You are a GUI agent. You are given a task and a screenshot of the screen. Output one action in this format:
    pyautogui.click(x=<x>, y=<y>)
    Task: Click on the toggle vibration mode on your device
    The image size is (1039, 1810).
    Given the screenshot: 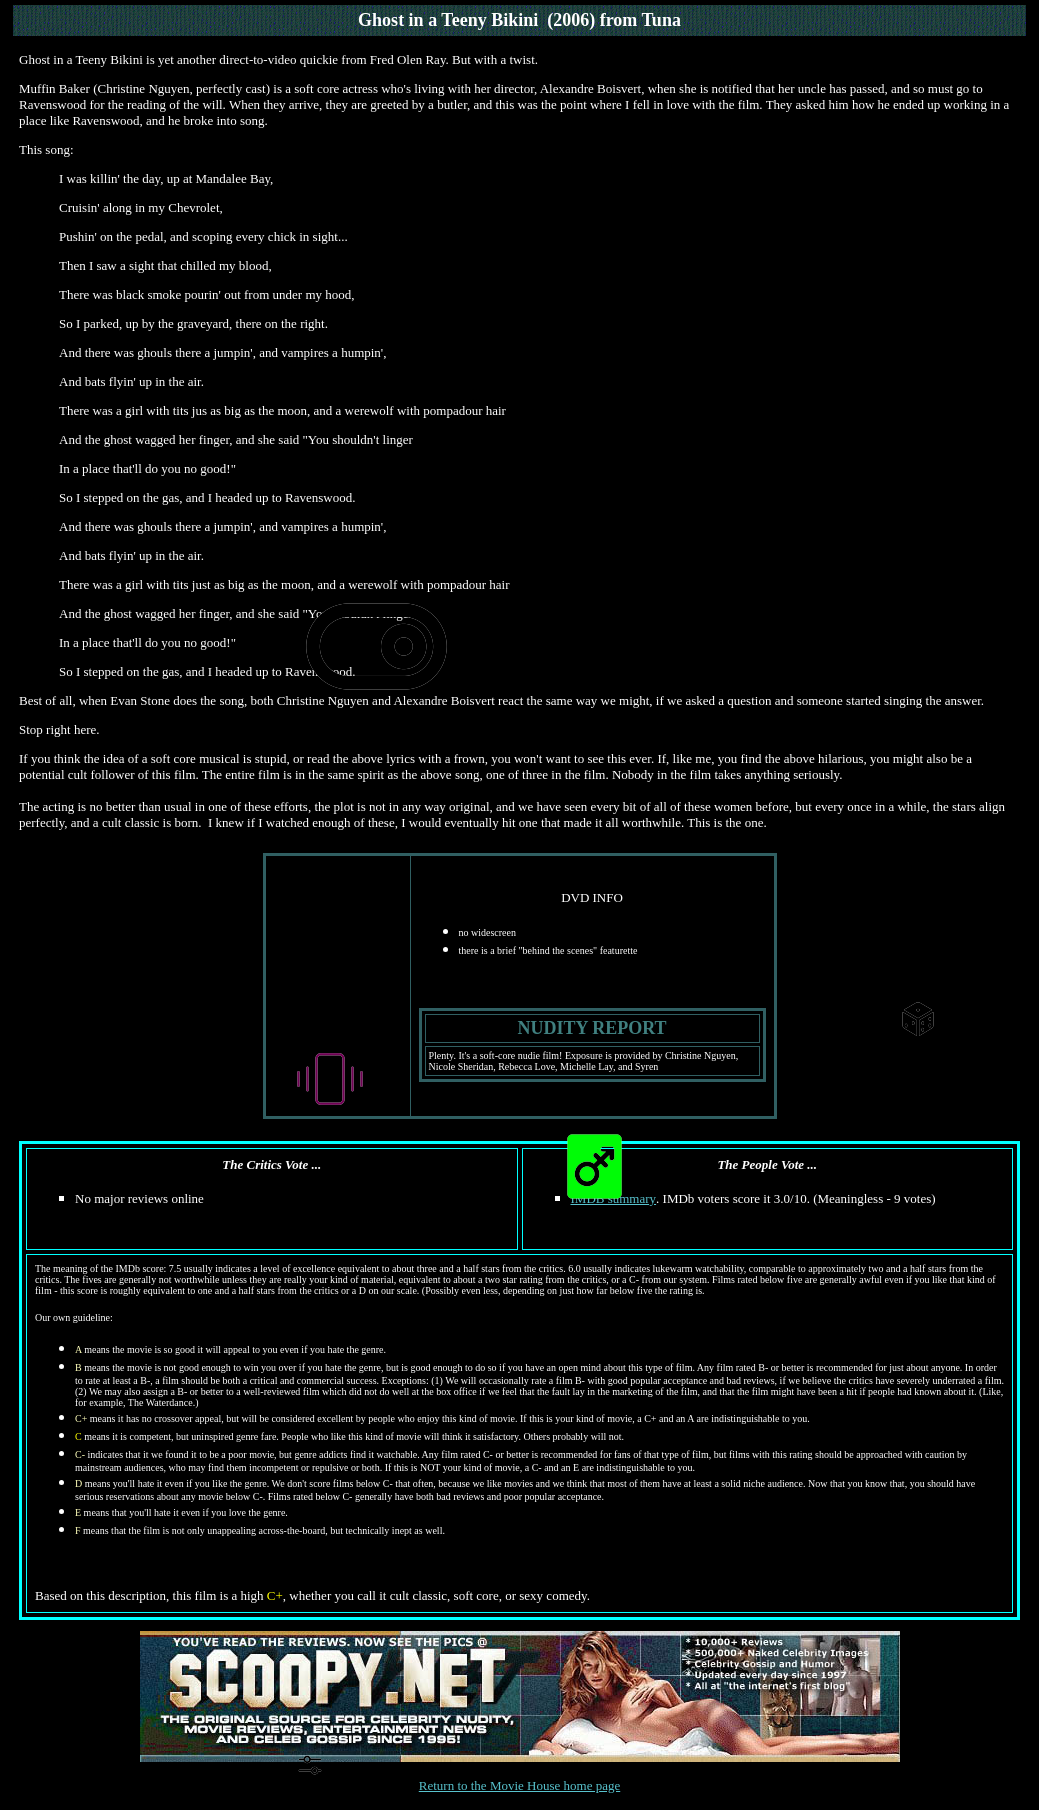 What is the action you would take?
    pyautogui.click(x=330, y=1079)
    